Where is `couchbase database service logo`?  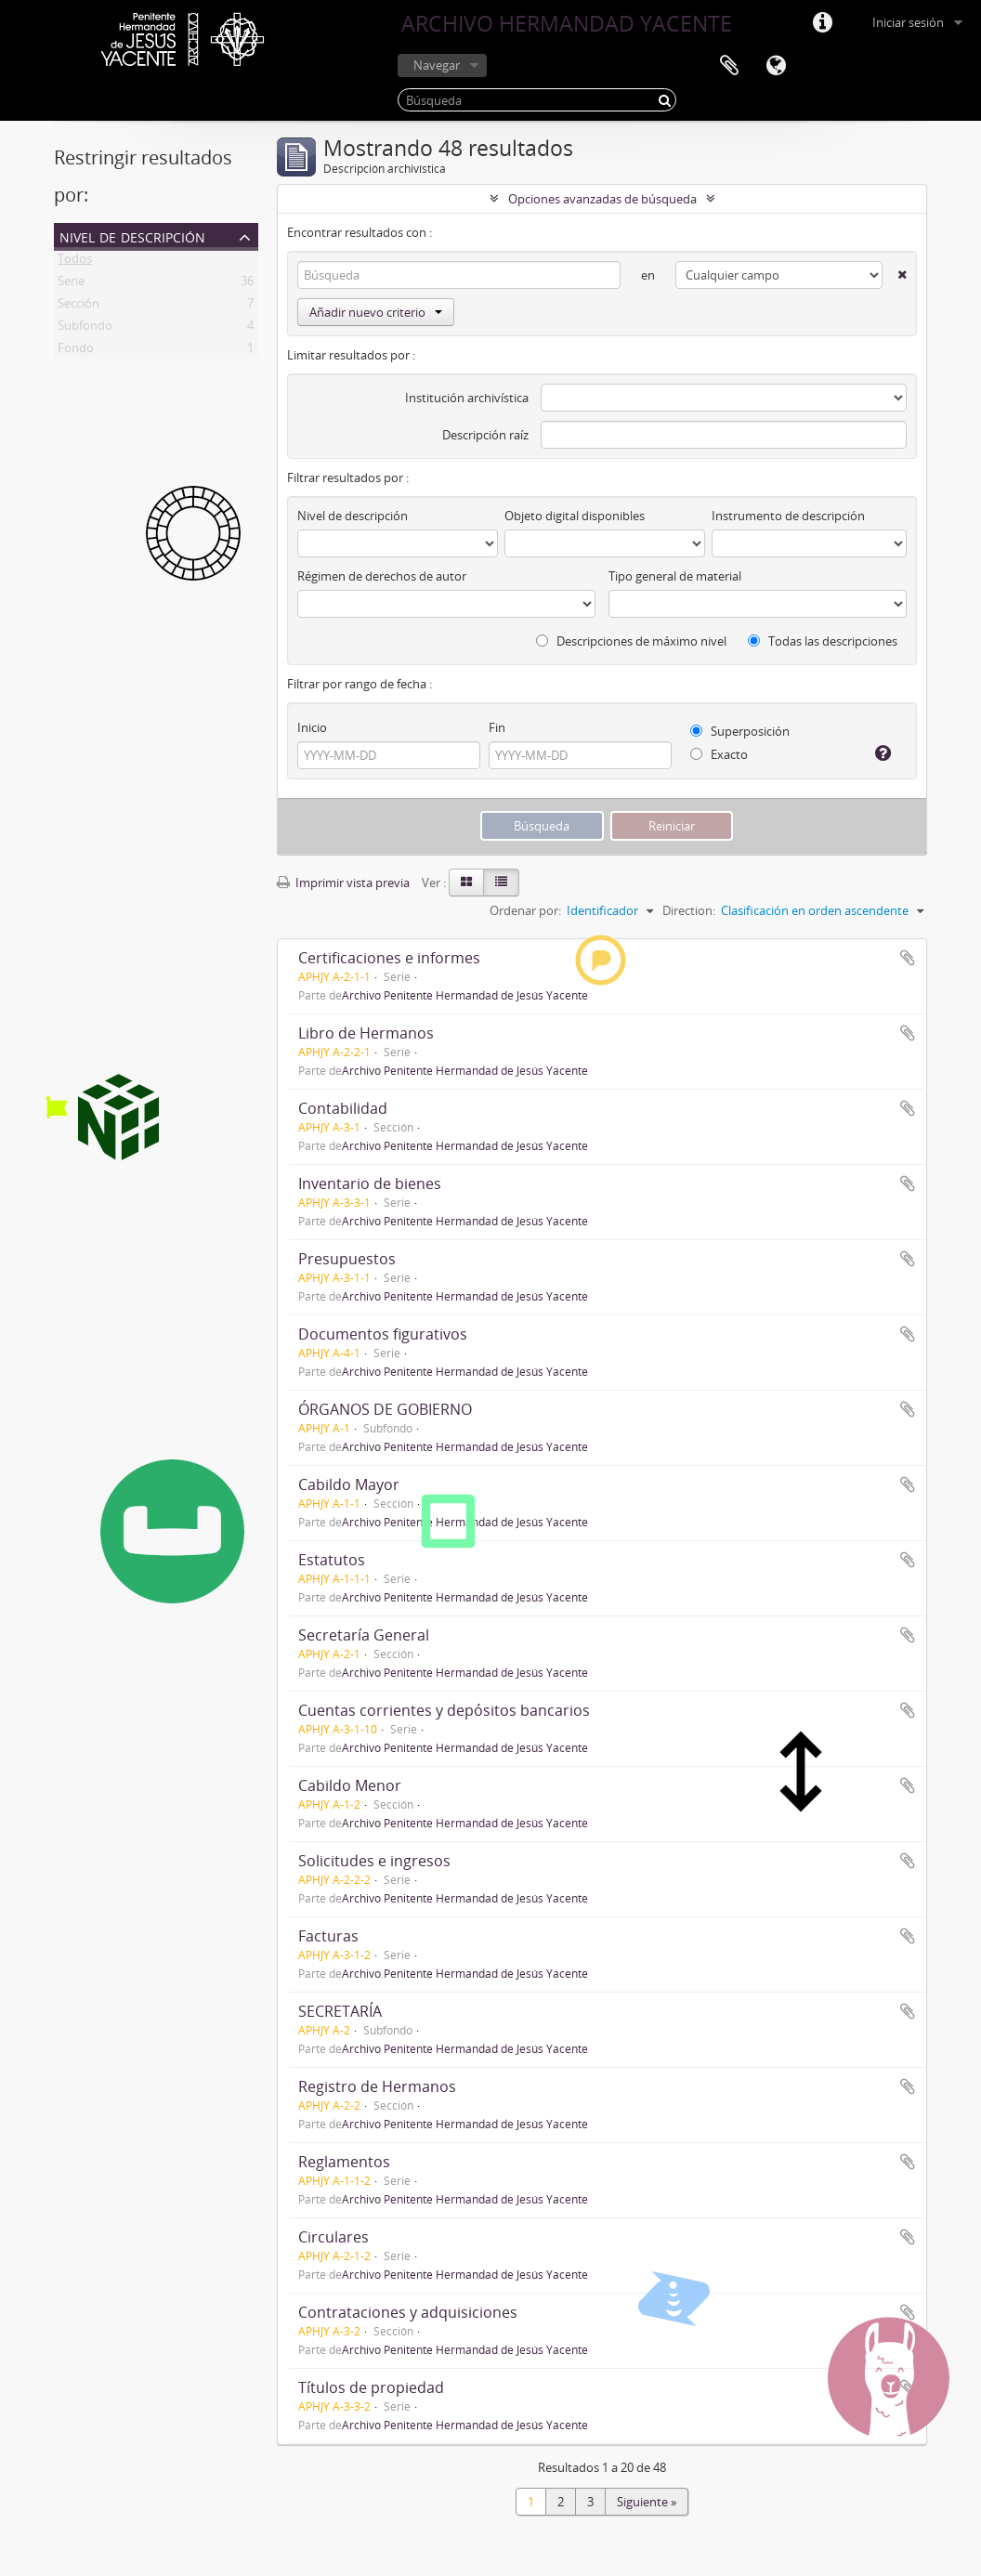 couchbase database service logo is located at coordinates (172, 1531).